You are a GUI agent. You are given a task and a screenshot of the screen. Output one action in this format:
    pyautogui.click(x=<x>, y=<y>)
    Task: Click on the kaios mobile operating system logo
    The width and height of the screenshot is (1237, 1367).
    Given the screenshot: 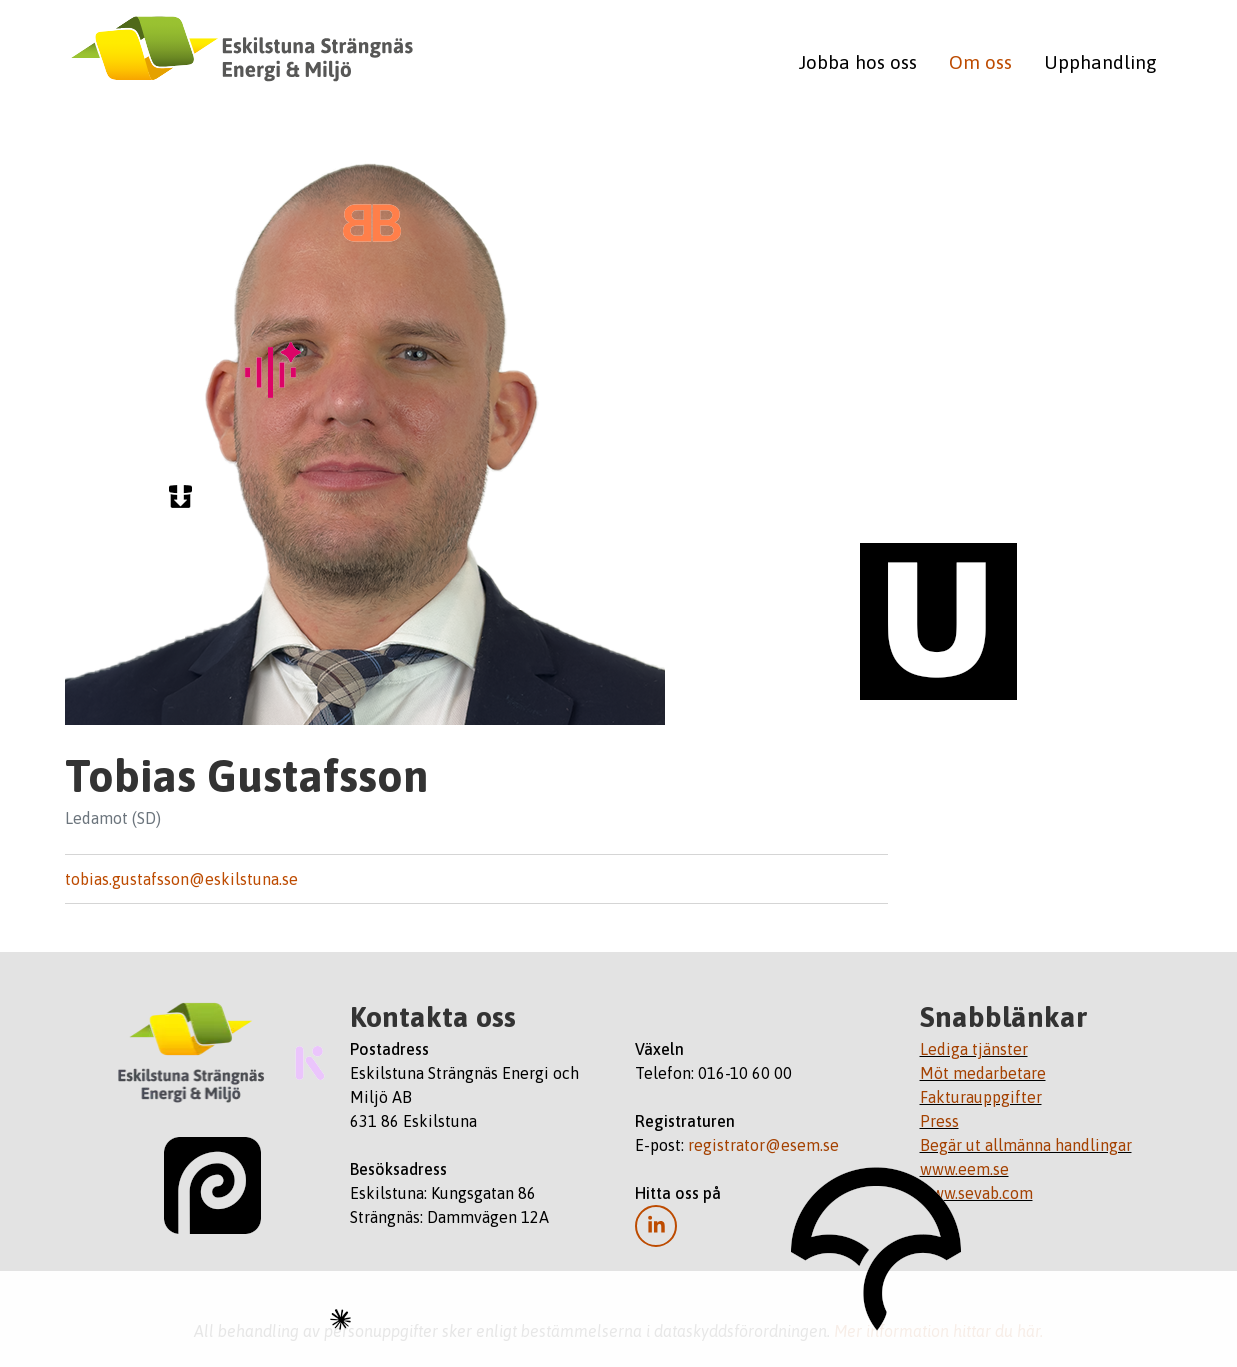 What is the action you would take?
    pyautogui.click(x=310, y=1063)
    